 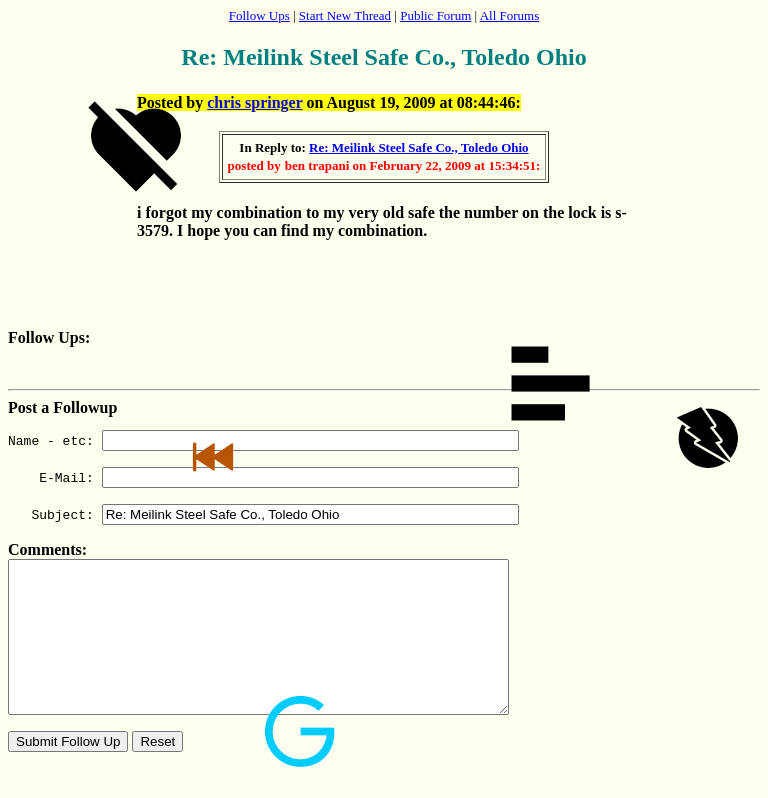 I want to click on view horizontal bar chart data, so click(x=548, y=383).